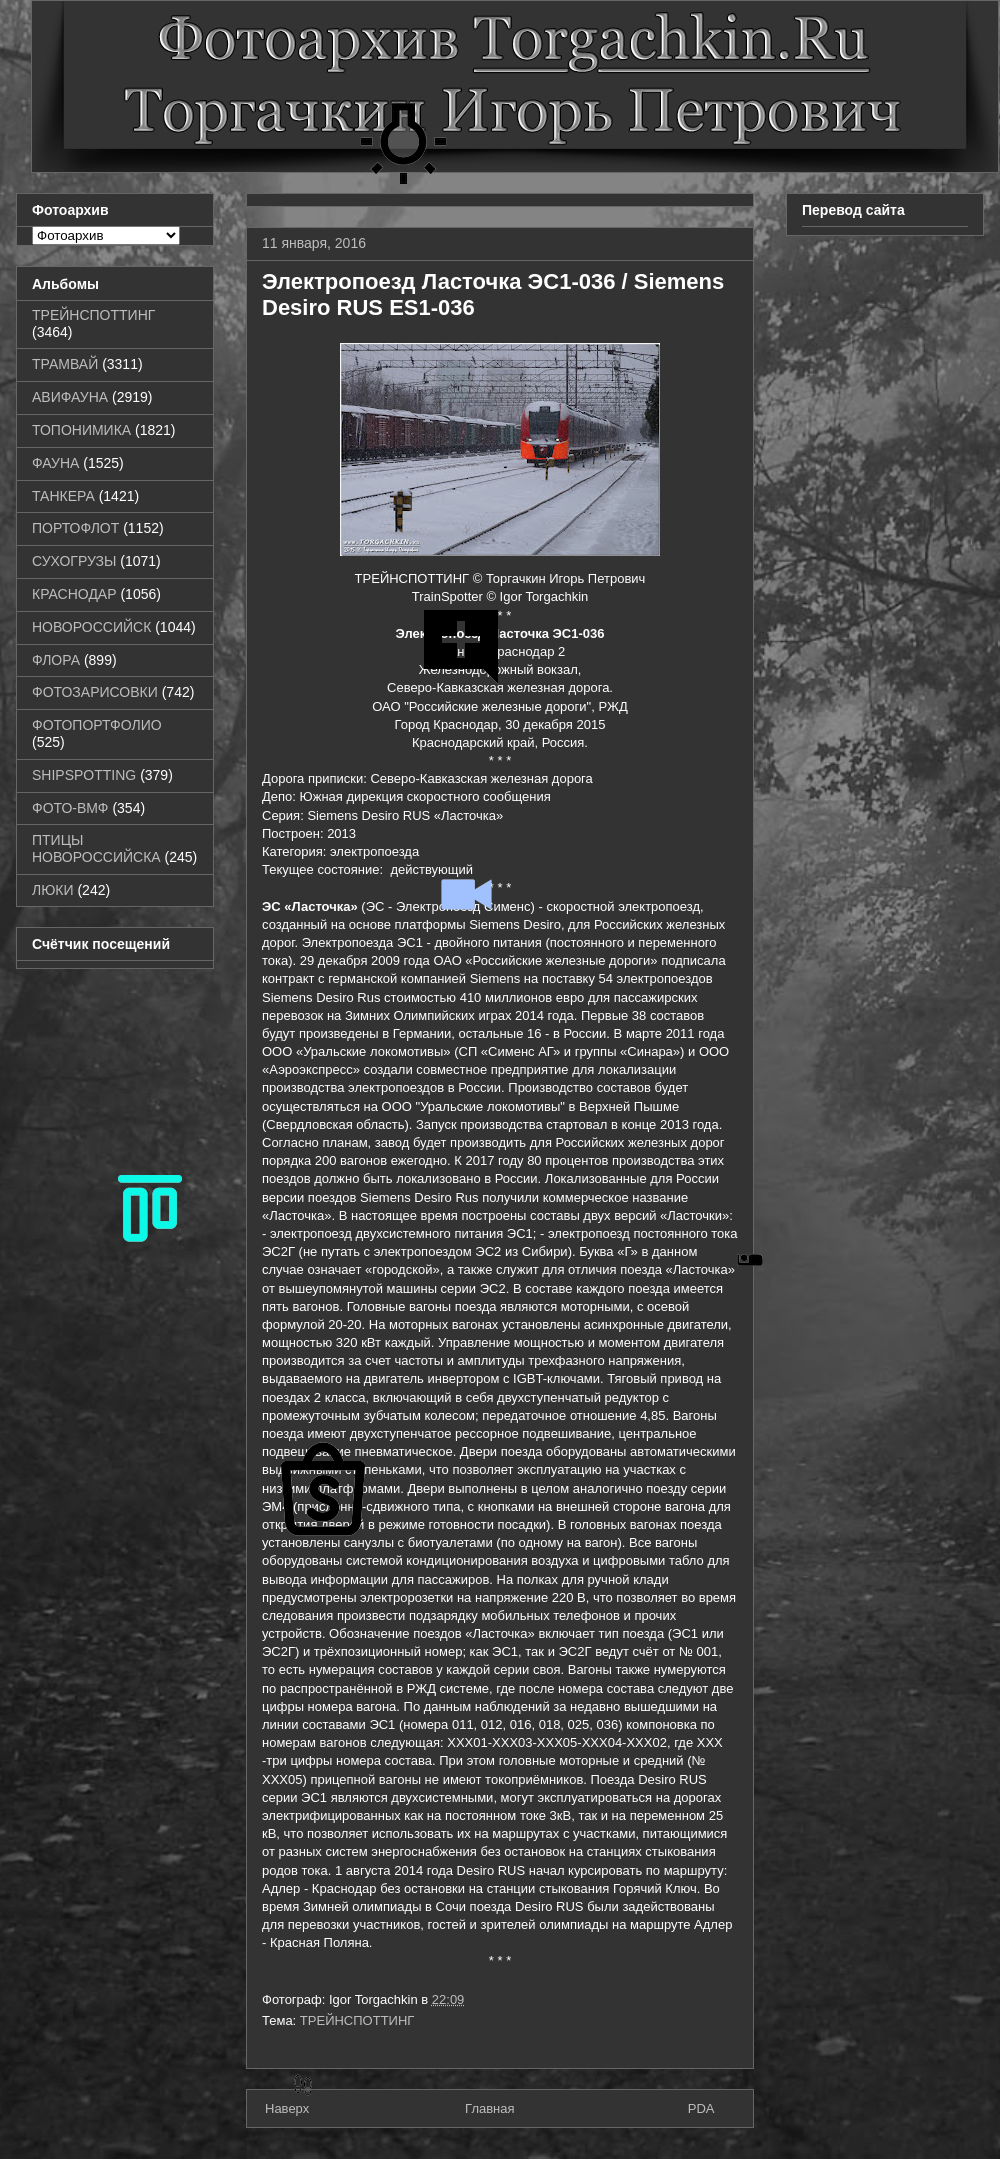 This screenshot has height=2159, width=1000. I want to click on view step count or walking activity, so click(303, 2085).